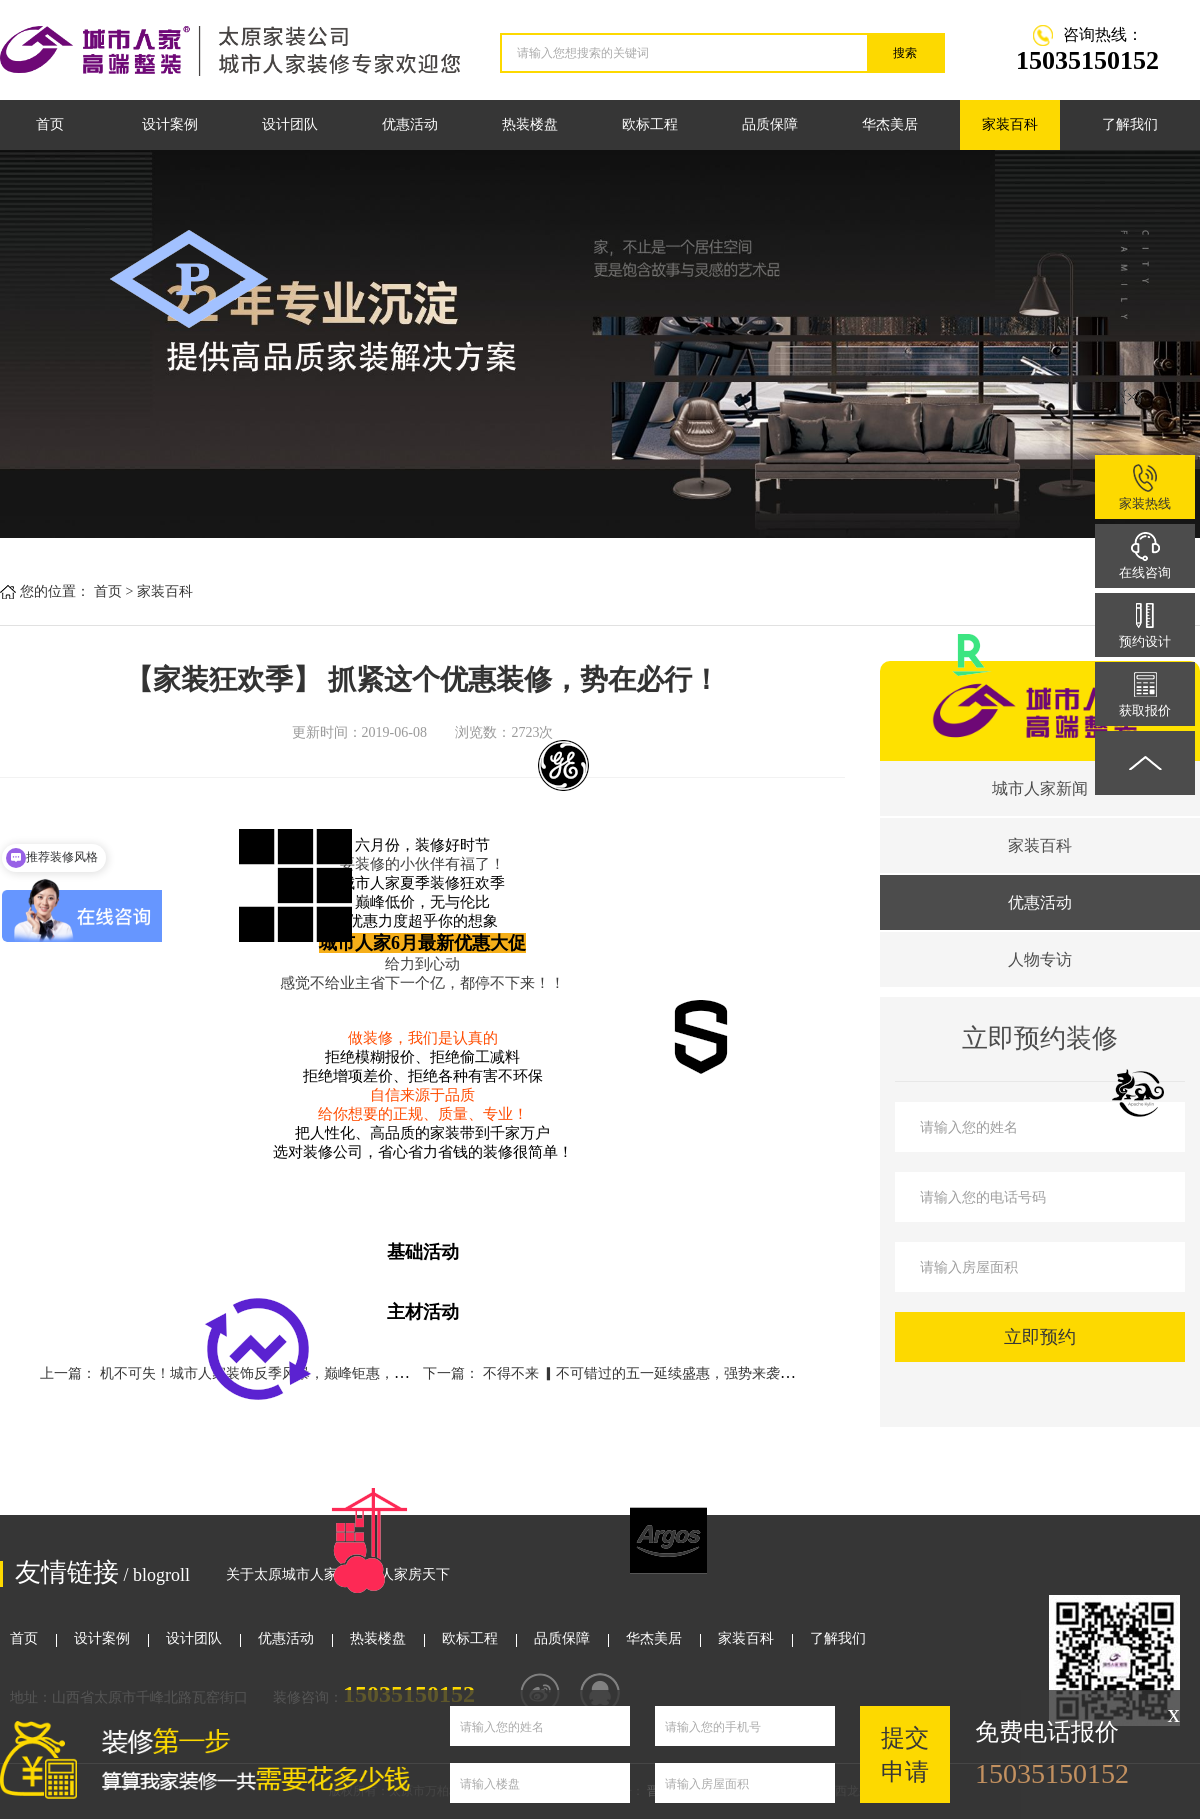 This screenshot has width=1200, height=1819. What do you see at coordinates (668, 1540) in the screenshot?
I see `Argos retailer logo` at bounding box center [668, 1540].